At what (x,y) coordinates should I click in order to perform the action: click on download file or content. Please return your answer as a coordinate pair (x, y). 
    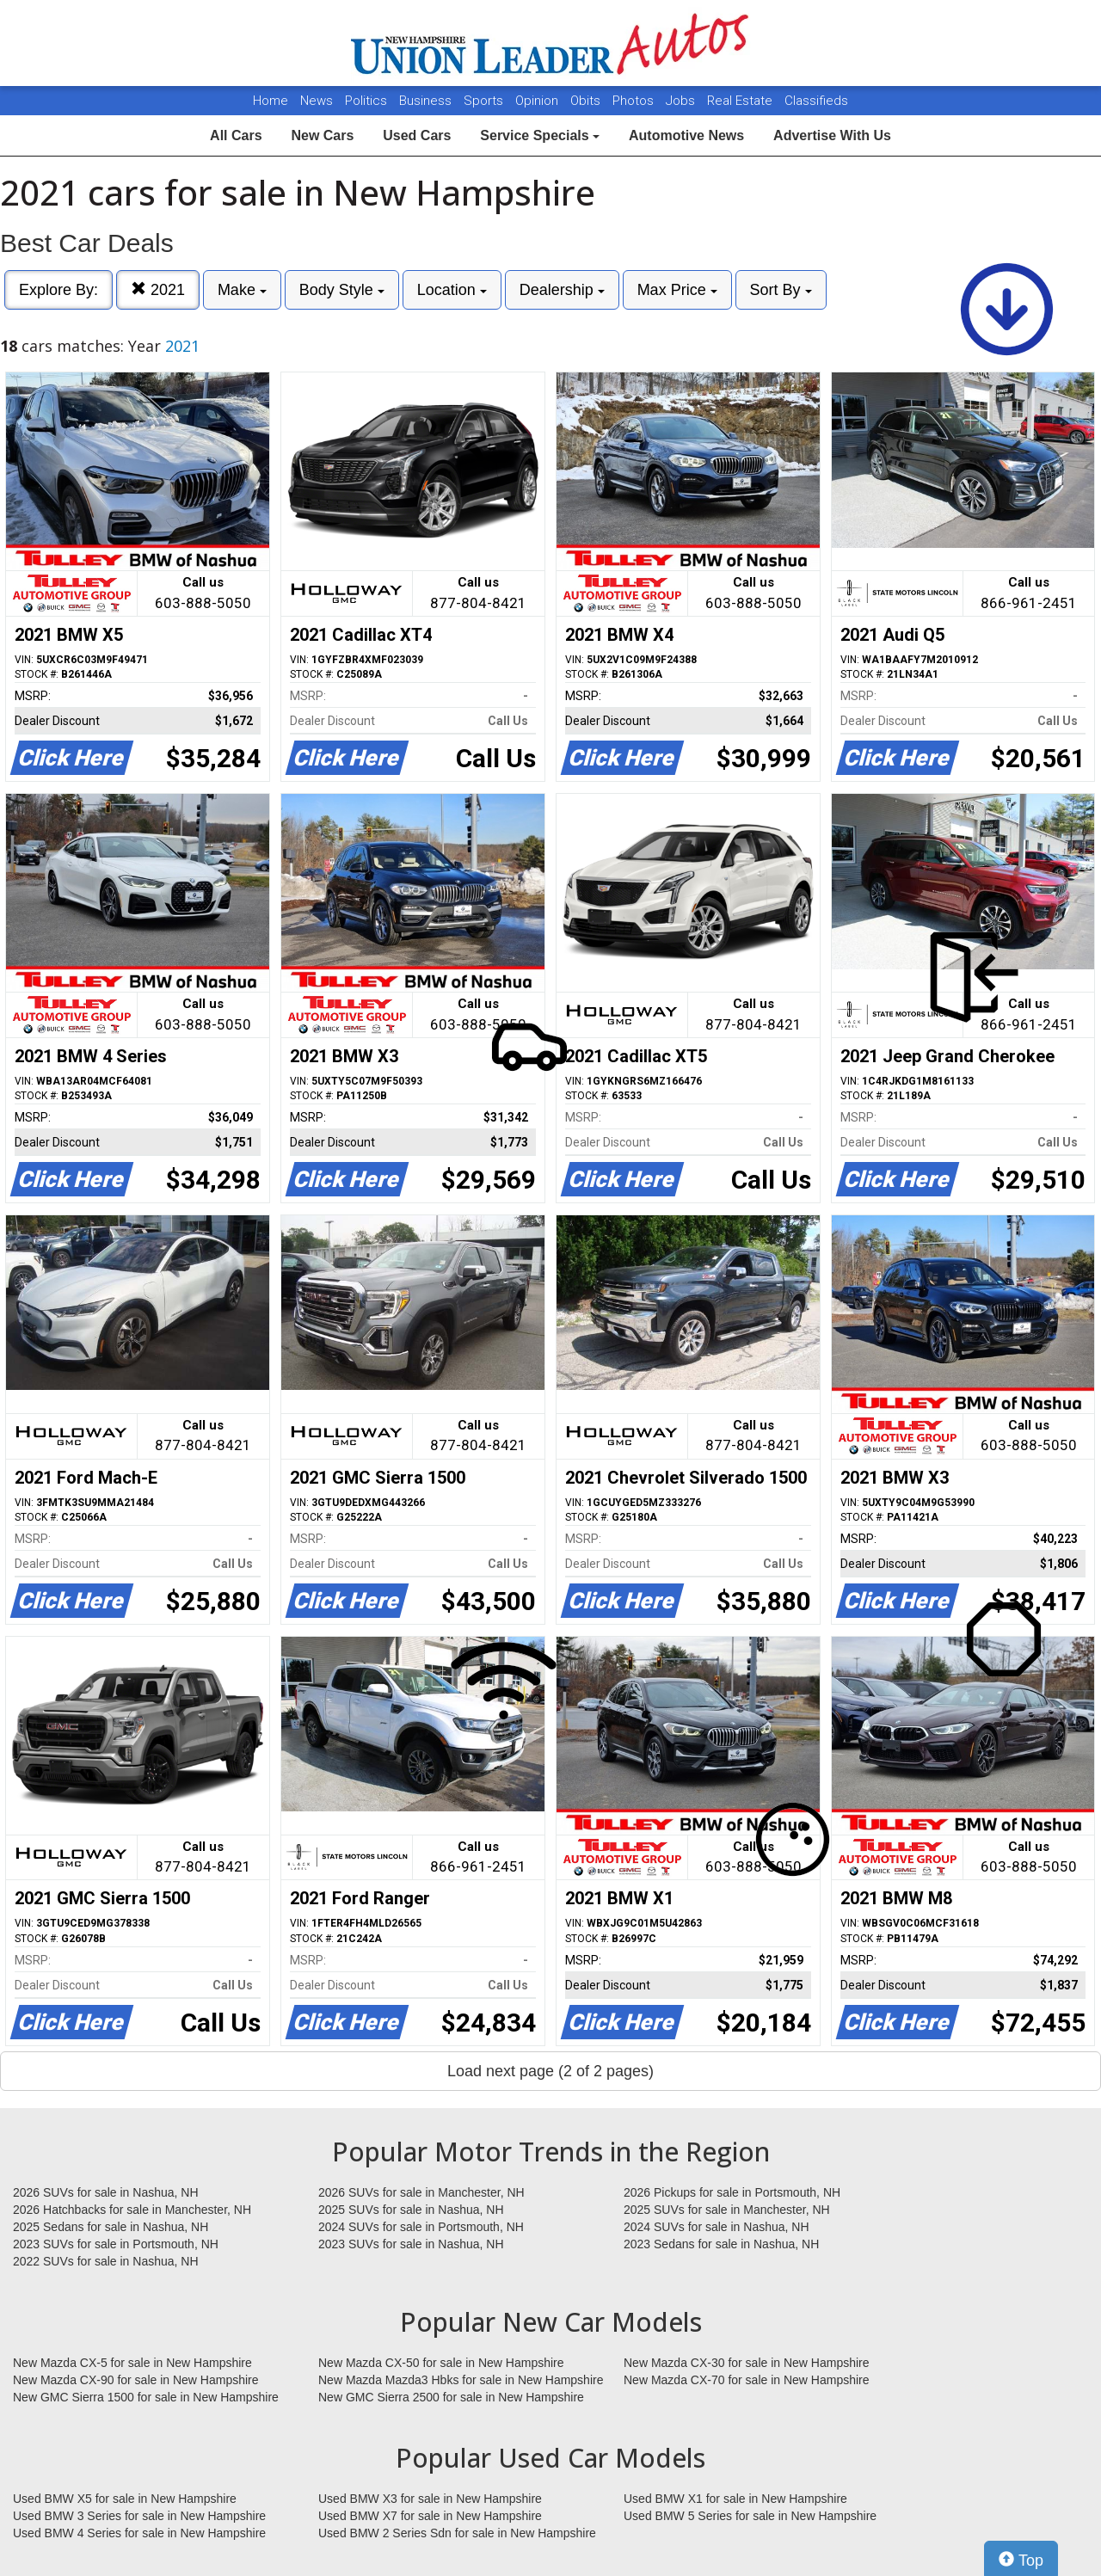
    Looking at the image, I should click on (1006, 309).